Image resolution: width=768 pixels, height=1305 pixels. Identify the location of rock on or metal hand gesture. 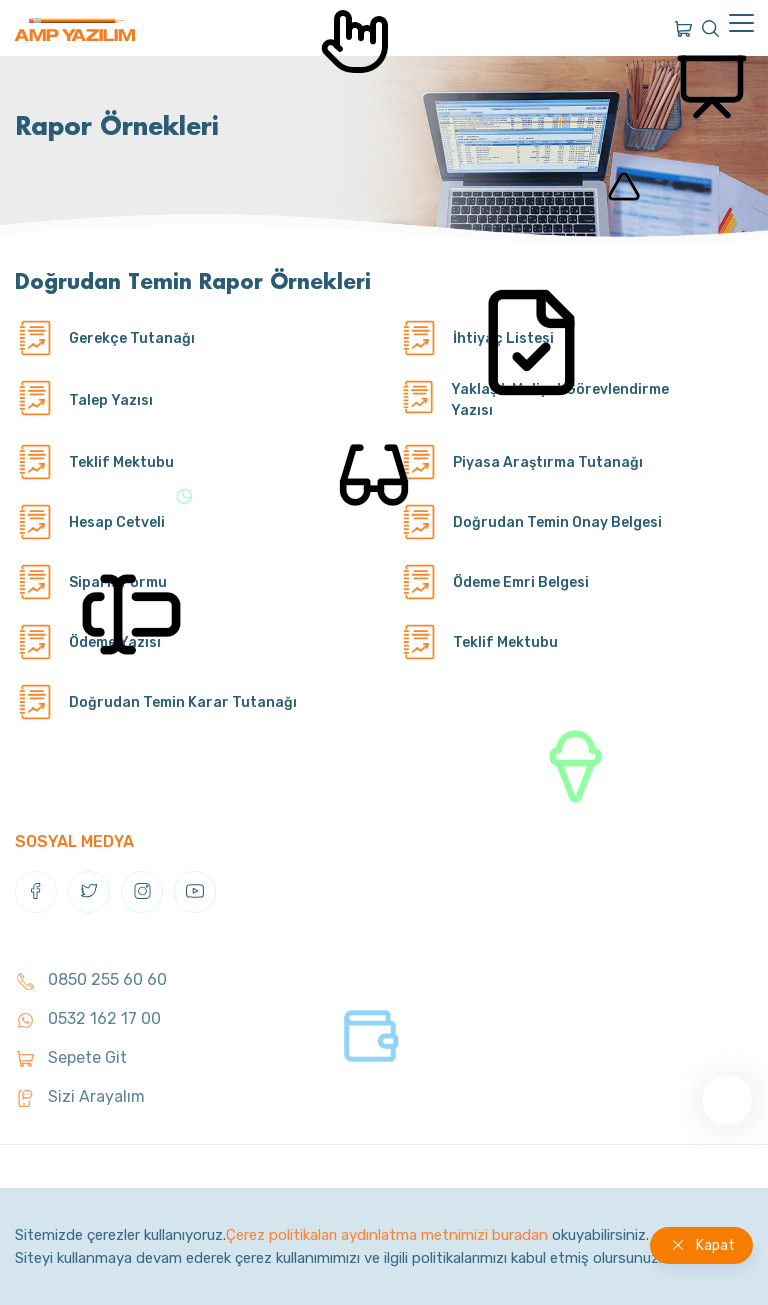
(355, 40).